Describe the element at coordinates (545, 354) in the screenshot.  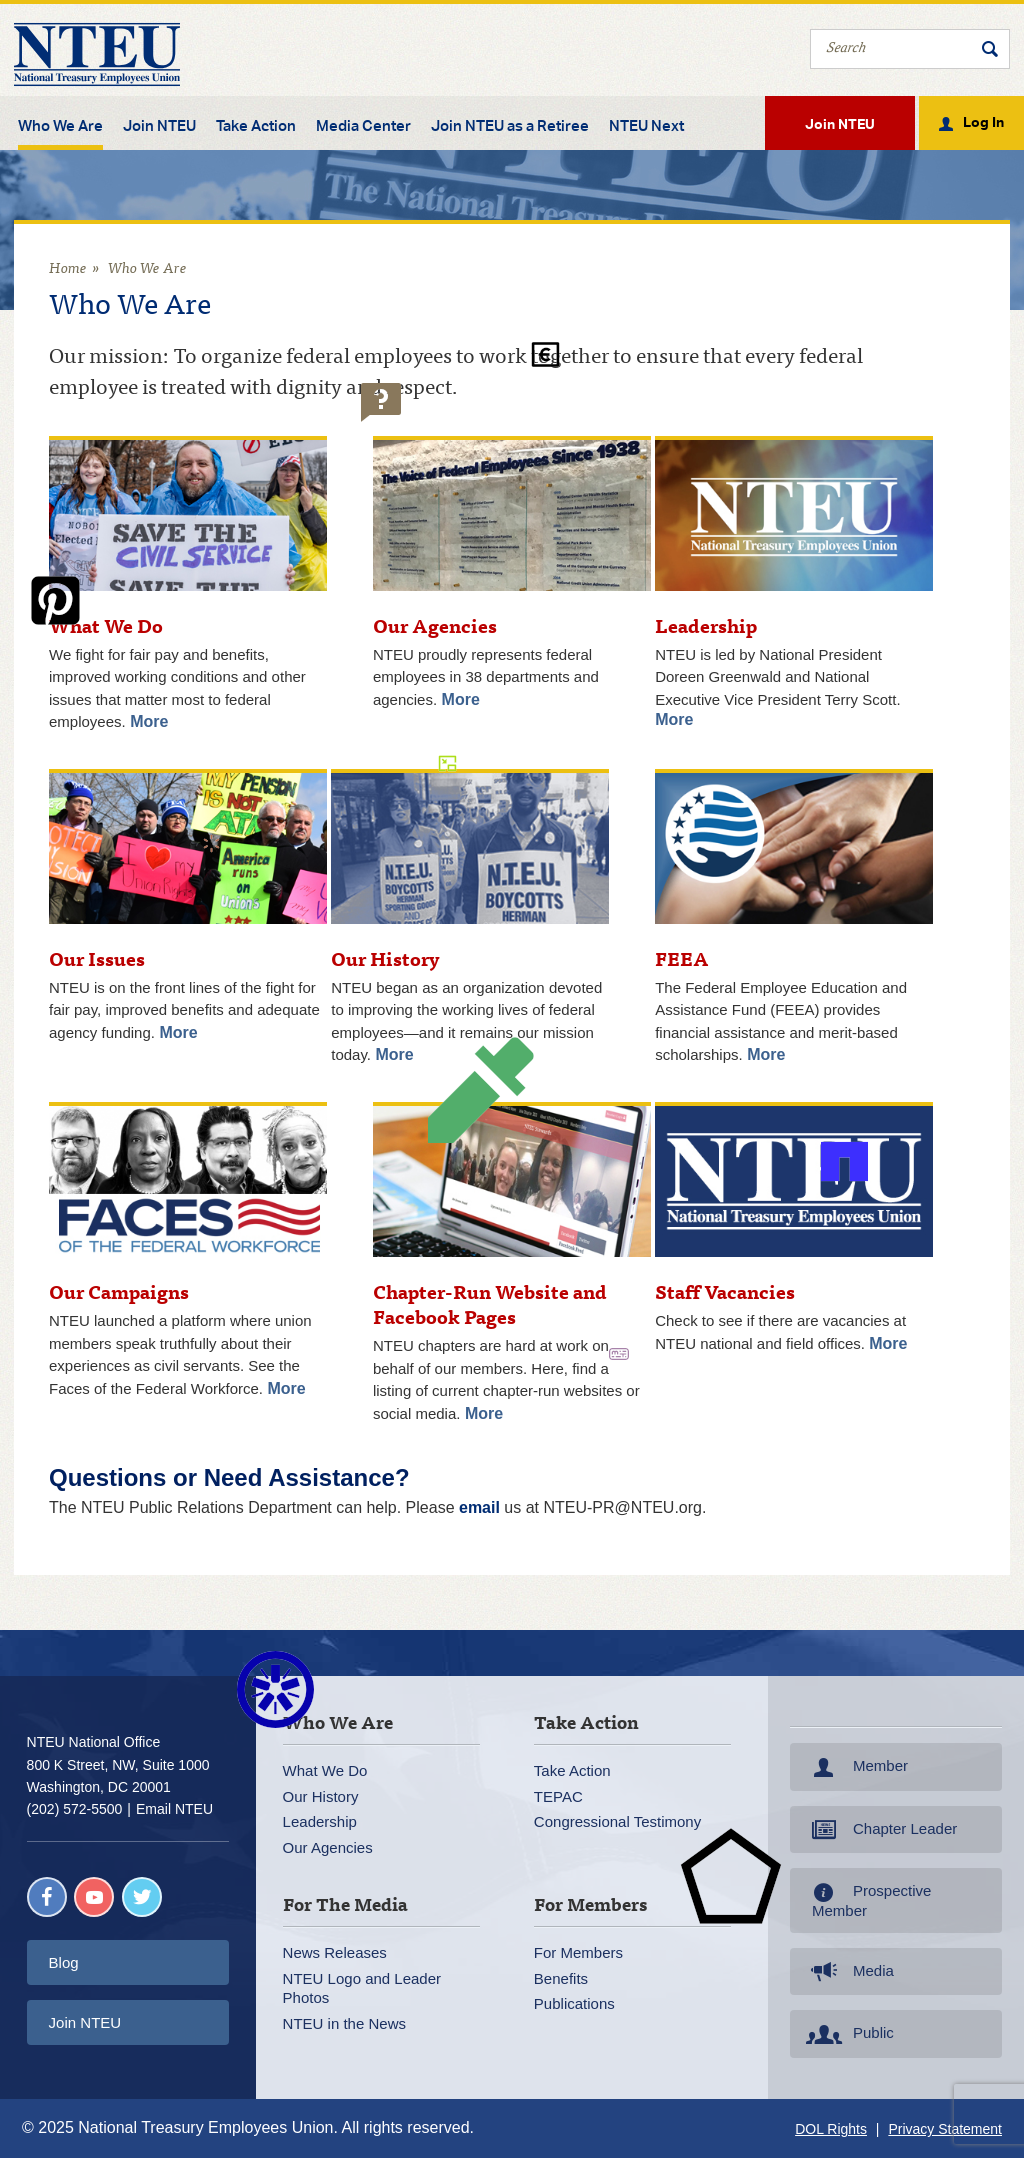
I see `view euro currency settings` at that location.